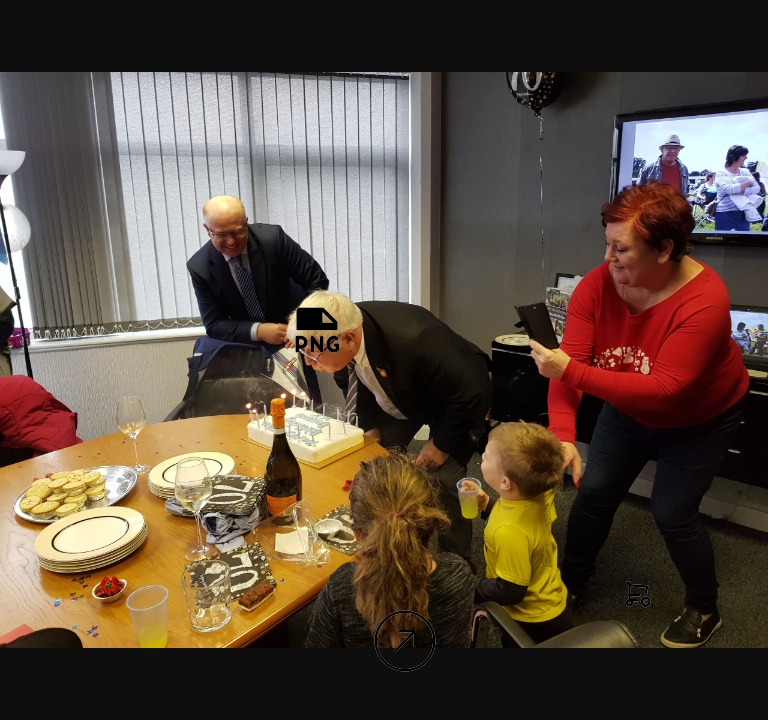 The height and width of the screenshot is (720, 768). I want to click on indicates a PNG image file, so click(317, 332).